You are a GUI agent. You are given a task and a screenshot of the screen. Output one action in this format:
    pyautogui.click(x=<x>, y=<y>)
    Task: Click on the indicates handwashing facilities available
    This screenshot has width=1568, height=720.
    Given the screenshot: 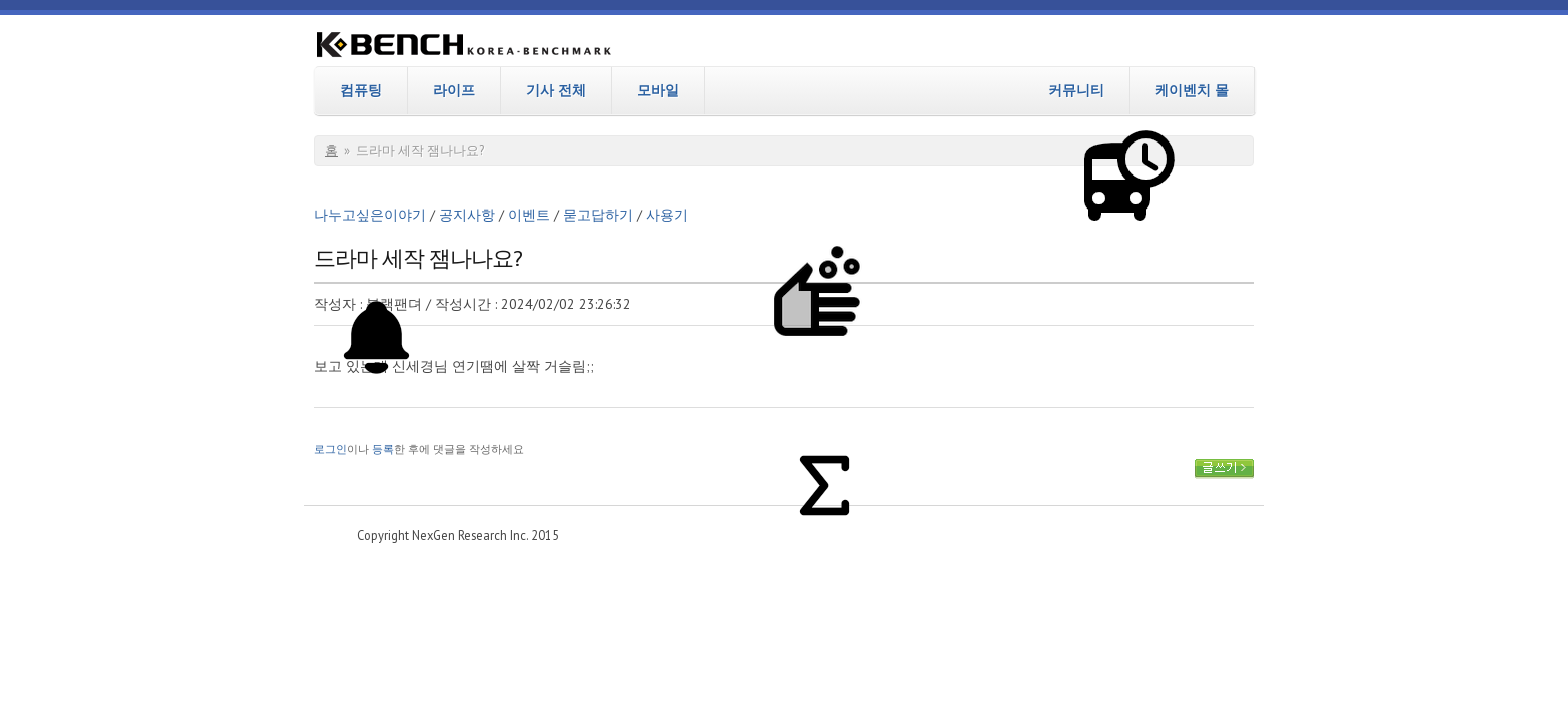 What is the action you would take?
    pyautogui.click(x=819, y=291)
    